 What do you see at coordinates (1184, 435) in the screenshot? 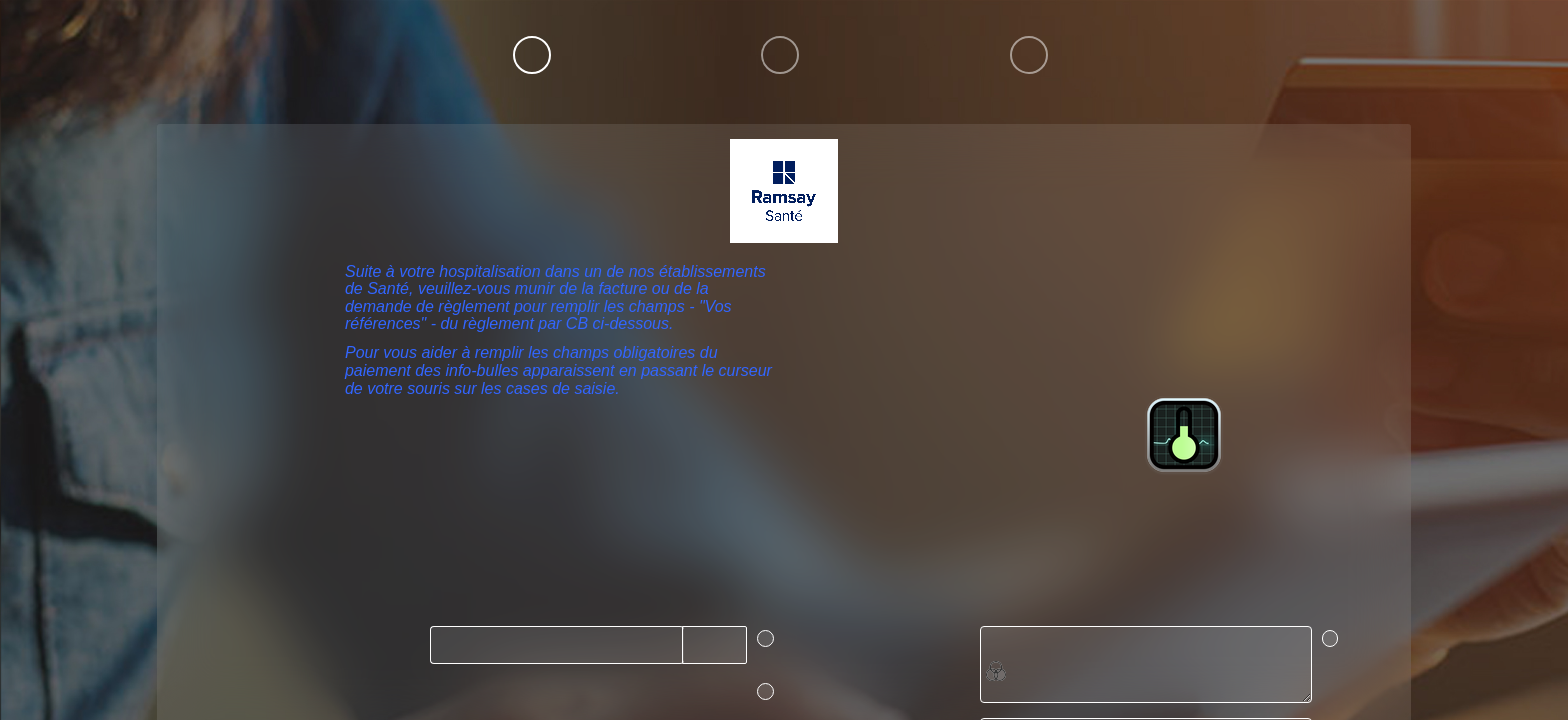
I see `open thermal monitor app` at bounding box center [1184, 435].